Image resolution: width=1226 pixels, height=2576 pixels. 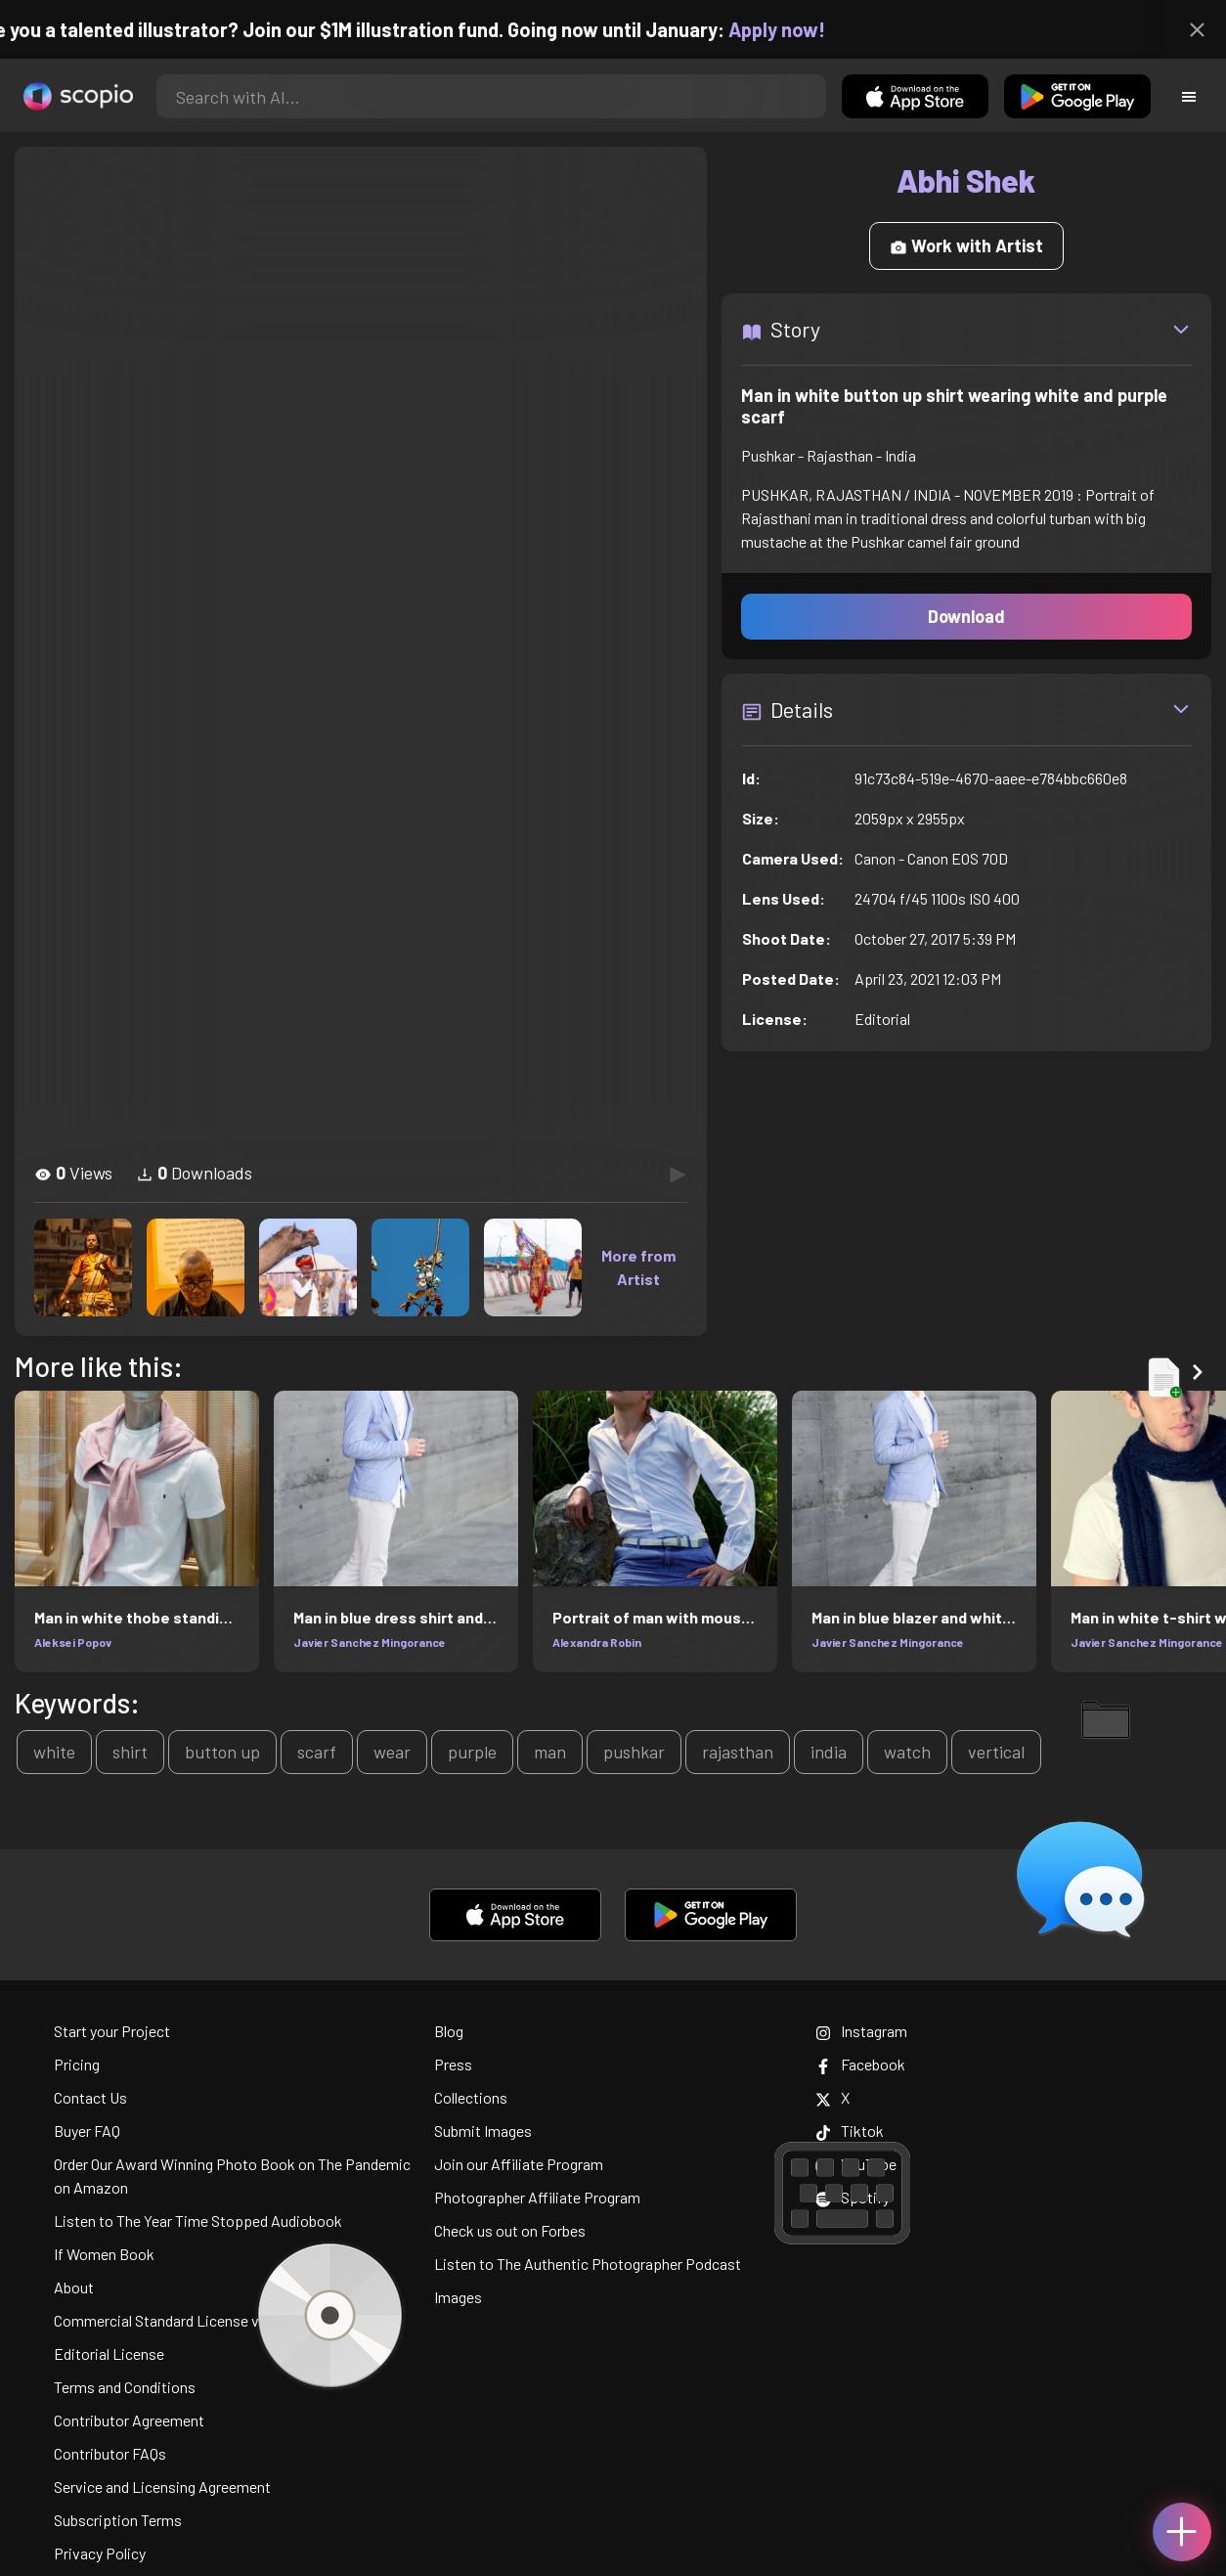 What do you see at coordinates (679, 1176) in the screenshot?
I see `navigate to the next item or section` at bounding box center [679, 1176].